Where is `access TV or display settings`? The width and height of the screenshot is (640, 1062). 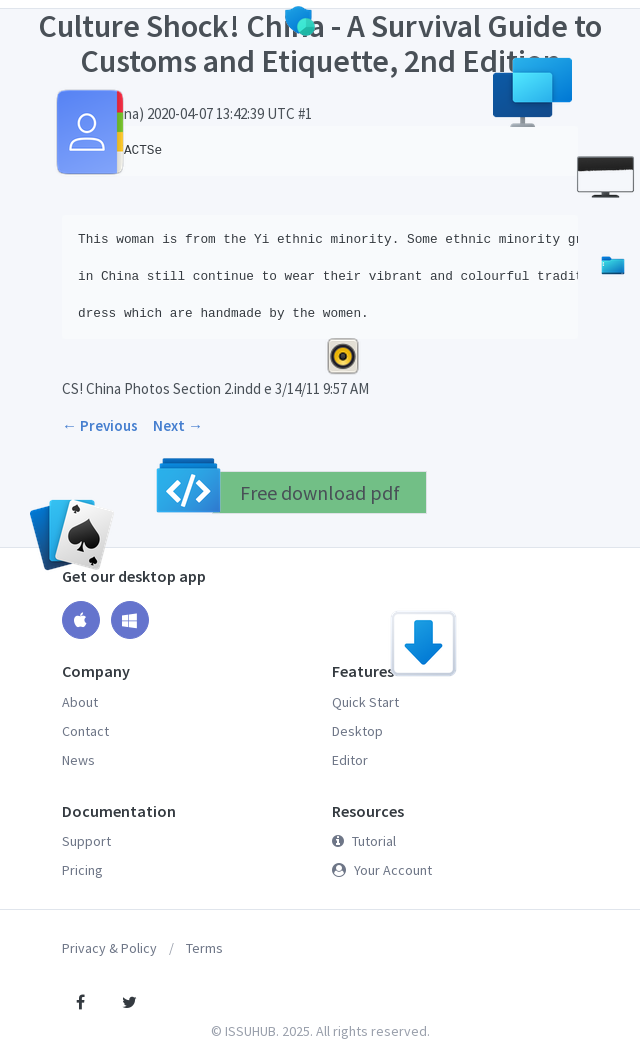
access TV or display settings is located at coordinates (605, 174).